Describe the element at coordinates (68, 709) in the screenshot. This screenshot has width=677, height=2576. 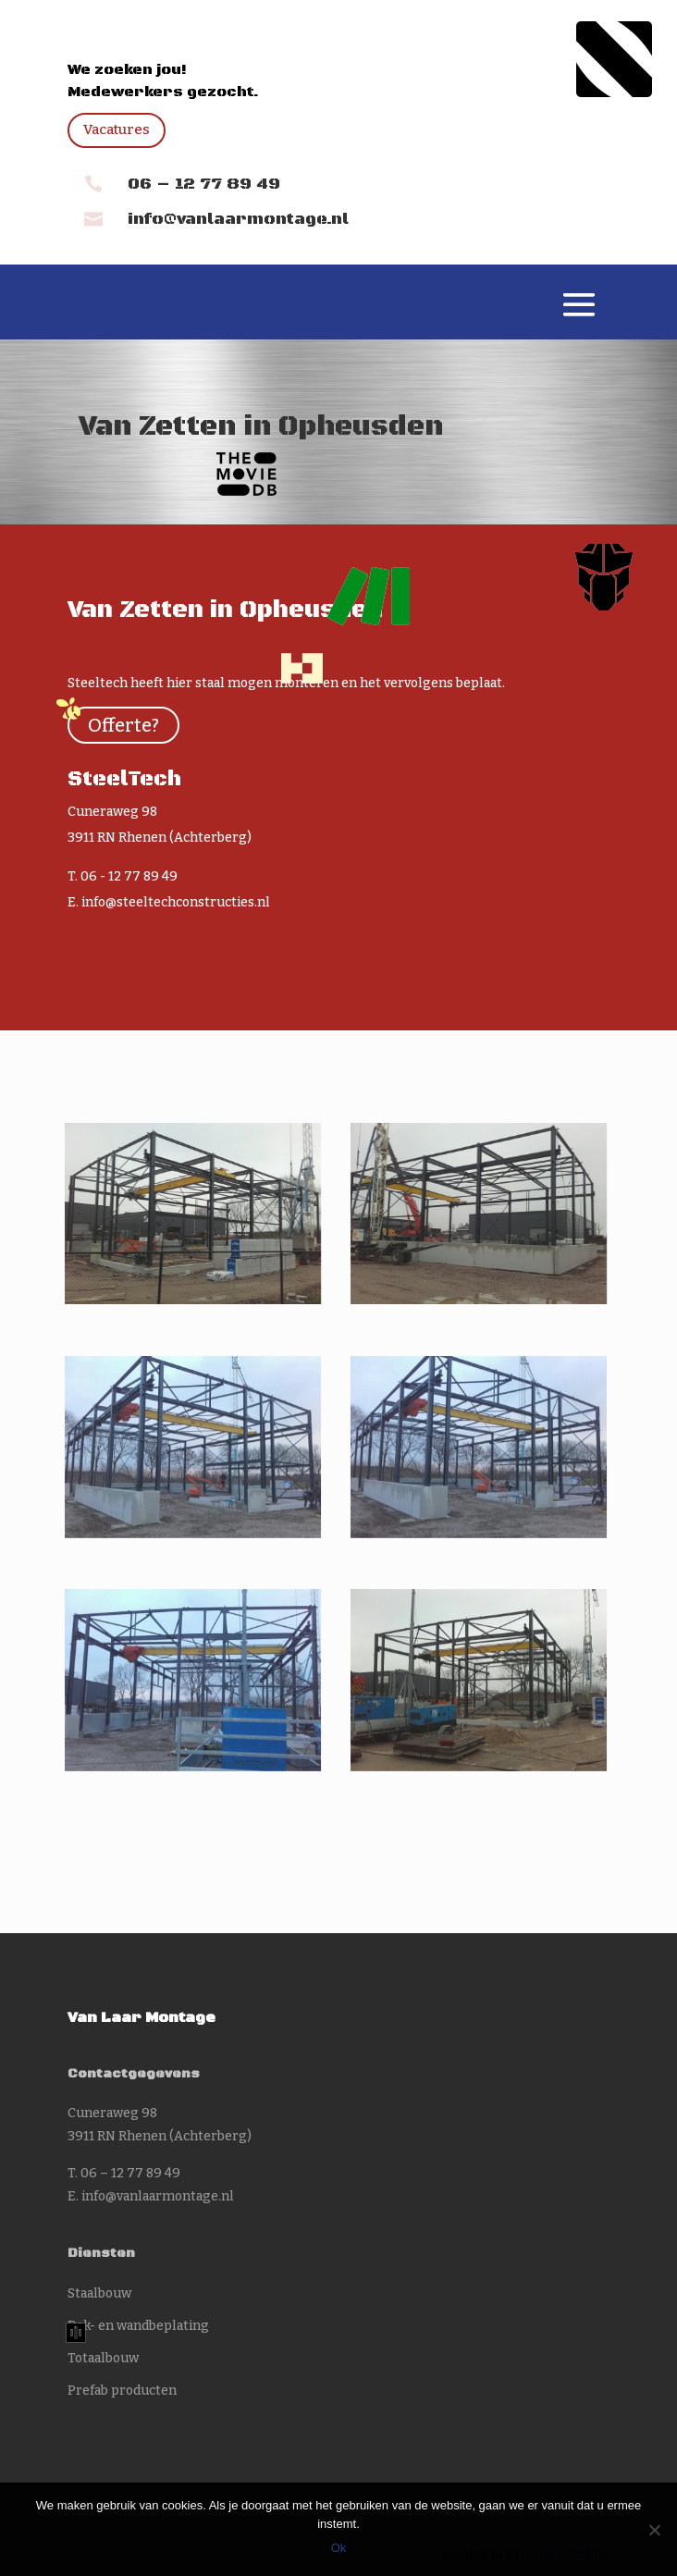
I see `swarm app logo` at that location.